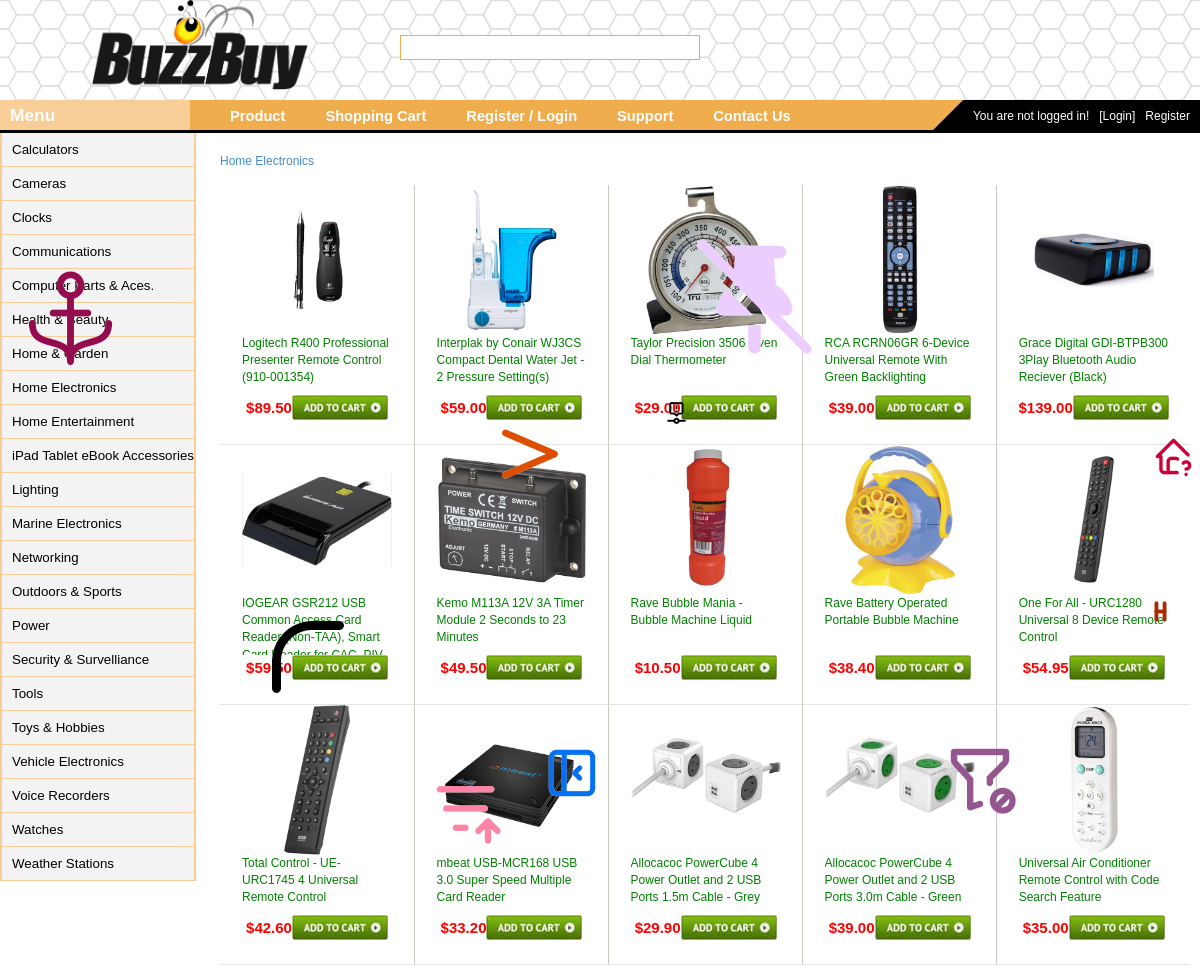  What do you see at coordinates (754, 296) in the screenshot?
I see `unpin this item` at bounding box center [754, 296].